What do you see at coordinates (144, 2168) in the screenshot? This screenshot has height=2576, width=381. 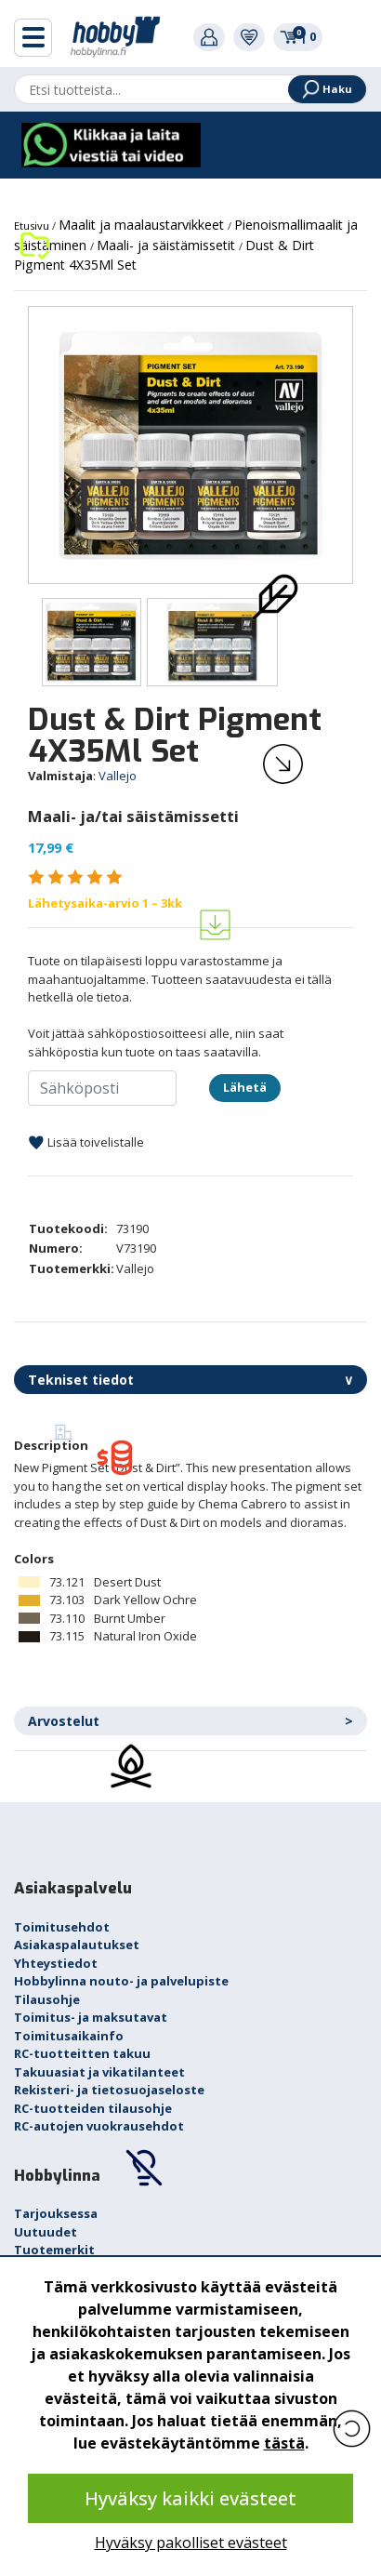 I see `turn off lights or disable lighting` at bounding box center [144, 2168].